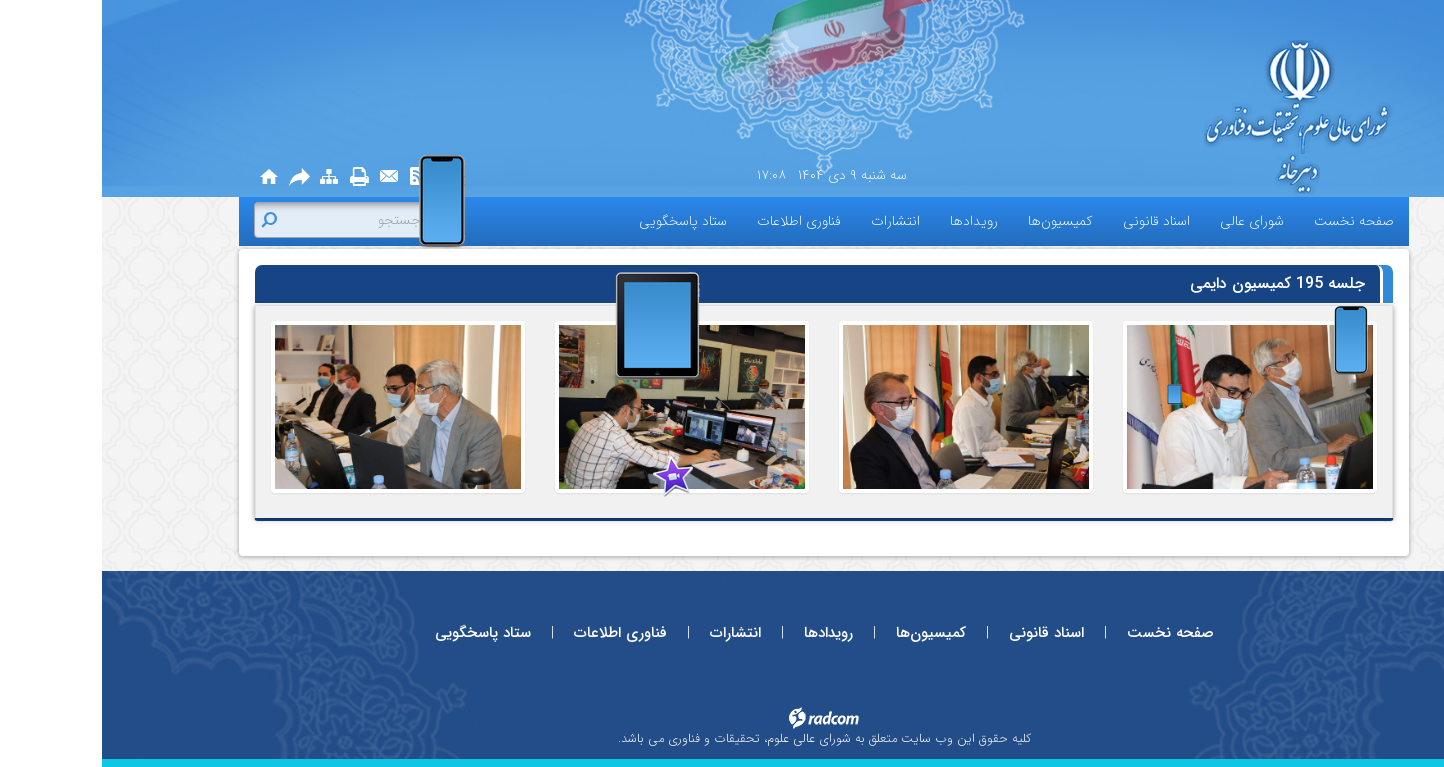 The image size is (1444, 767). What do you see at coordinates (442, 202) in the screenshot?
I see `iPhone 11 device icon` at bounding box center [442, 202].